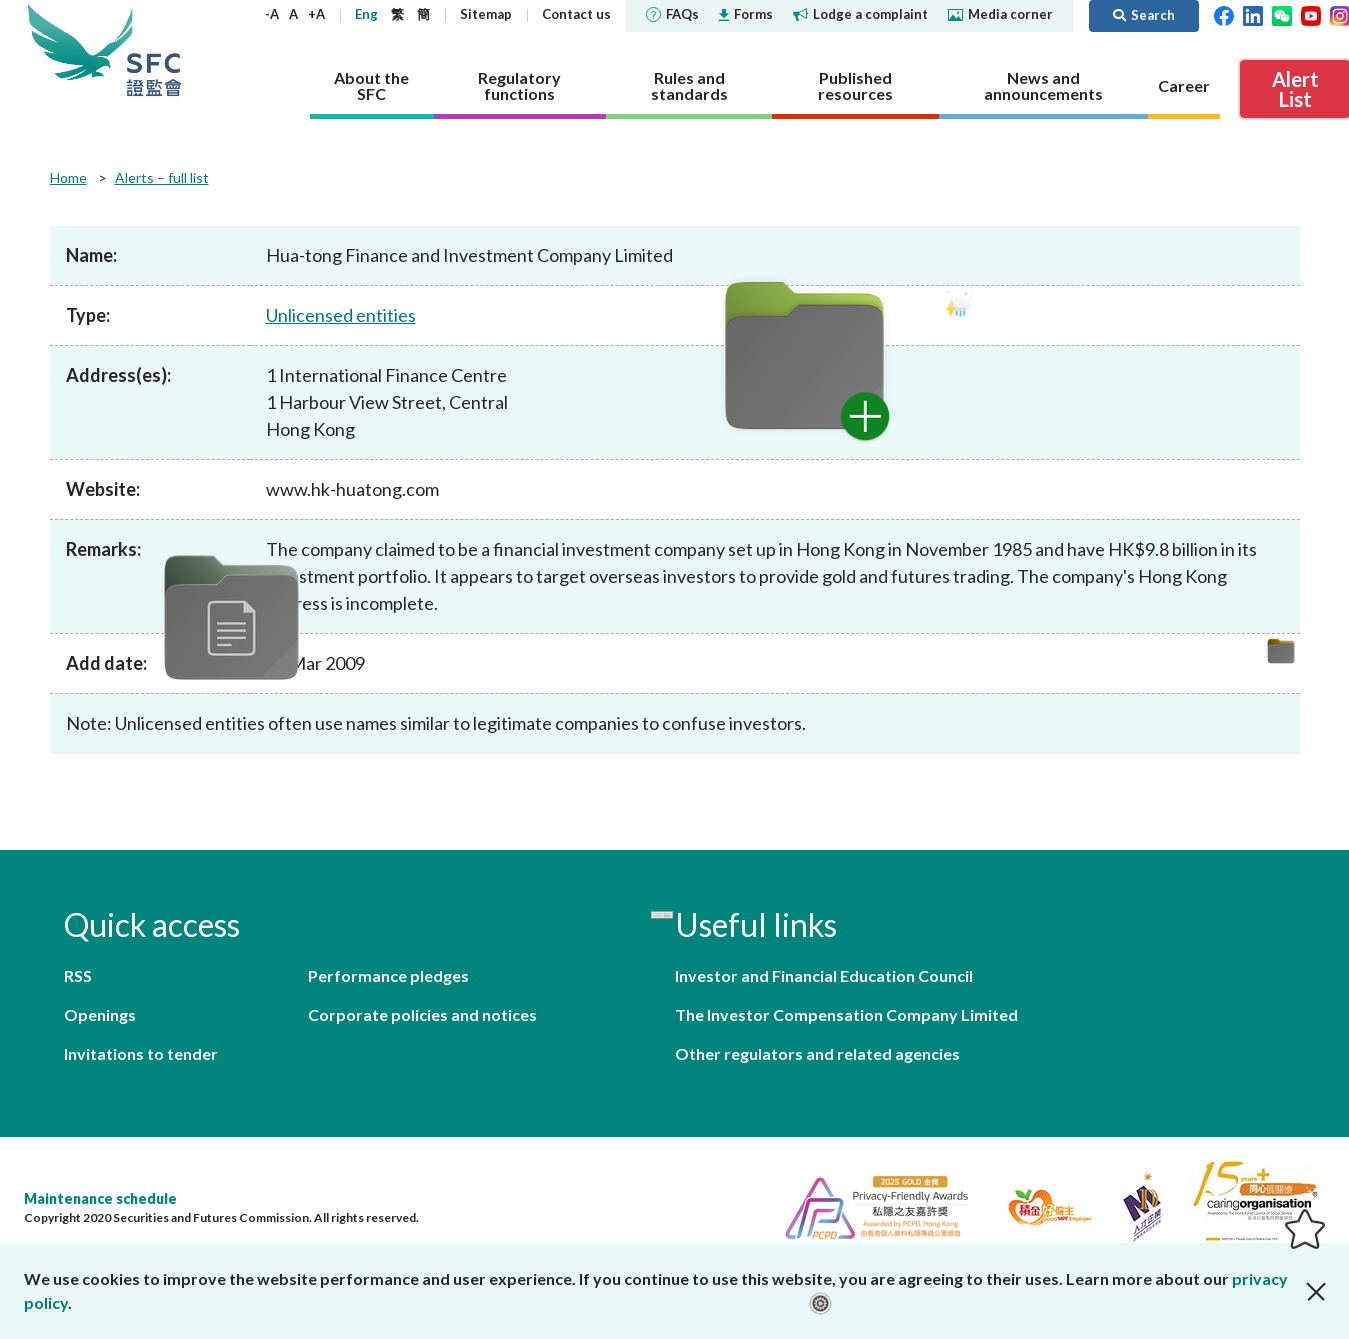  What do you see at coordinates (959, 303) in the screenshot?
I see `indicates nighttime thunderstorm conditions` at bounding box center [959, 303].